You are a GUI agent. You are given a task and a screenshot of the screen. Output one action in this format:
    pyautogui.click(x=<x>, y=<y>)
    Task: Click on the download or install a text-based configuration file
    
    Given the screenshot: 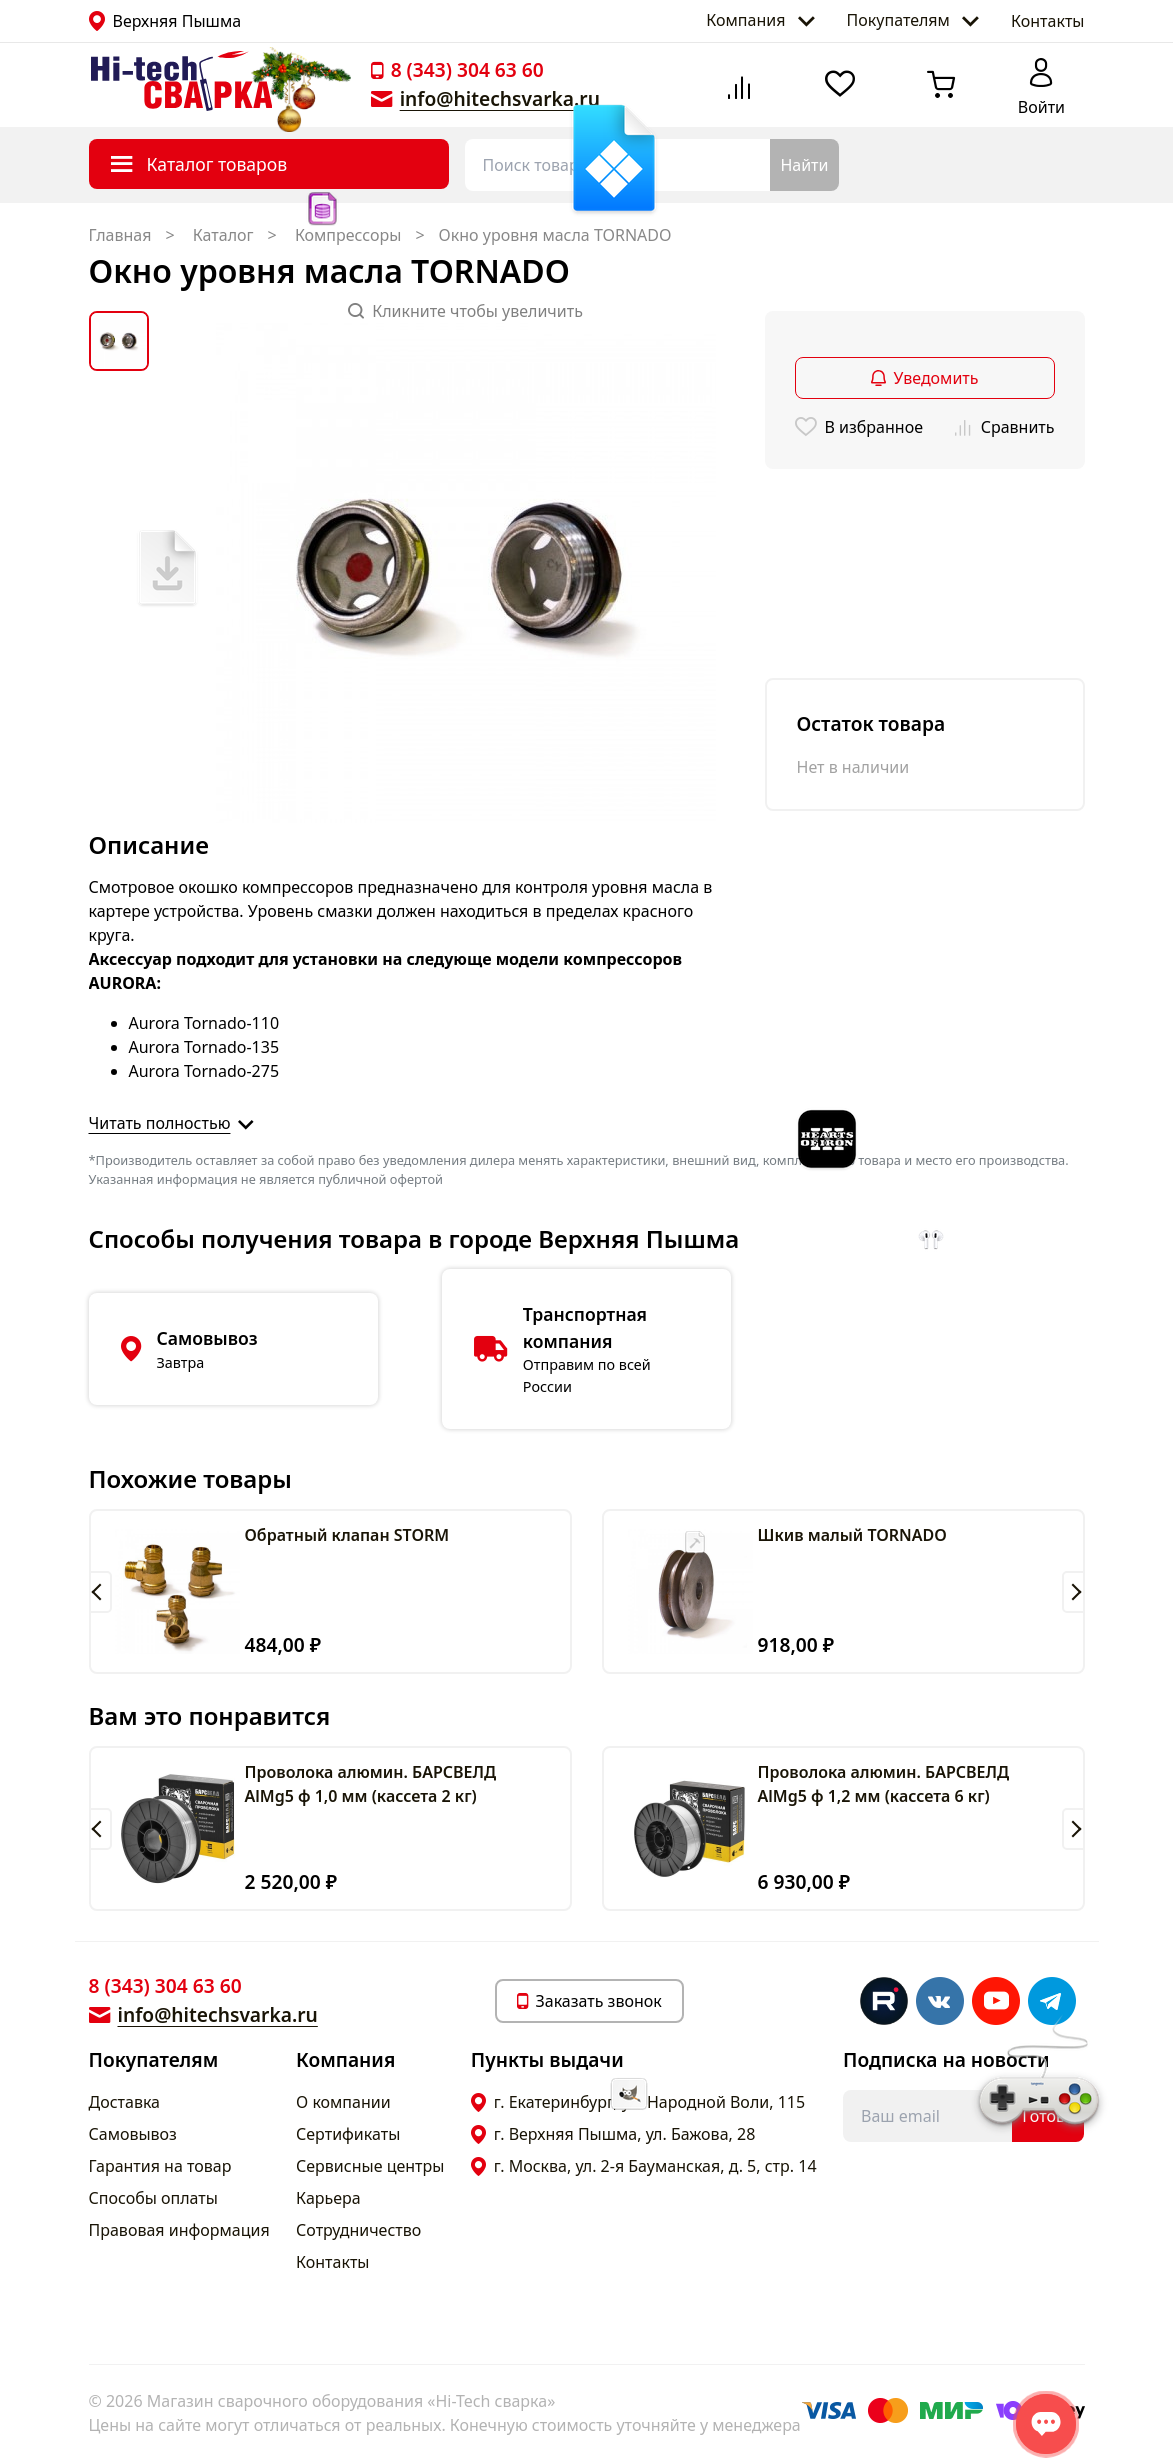 What is the action you would take?
    pyautogui.click(x=167, y=568)
    